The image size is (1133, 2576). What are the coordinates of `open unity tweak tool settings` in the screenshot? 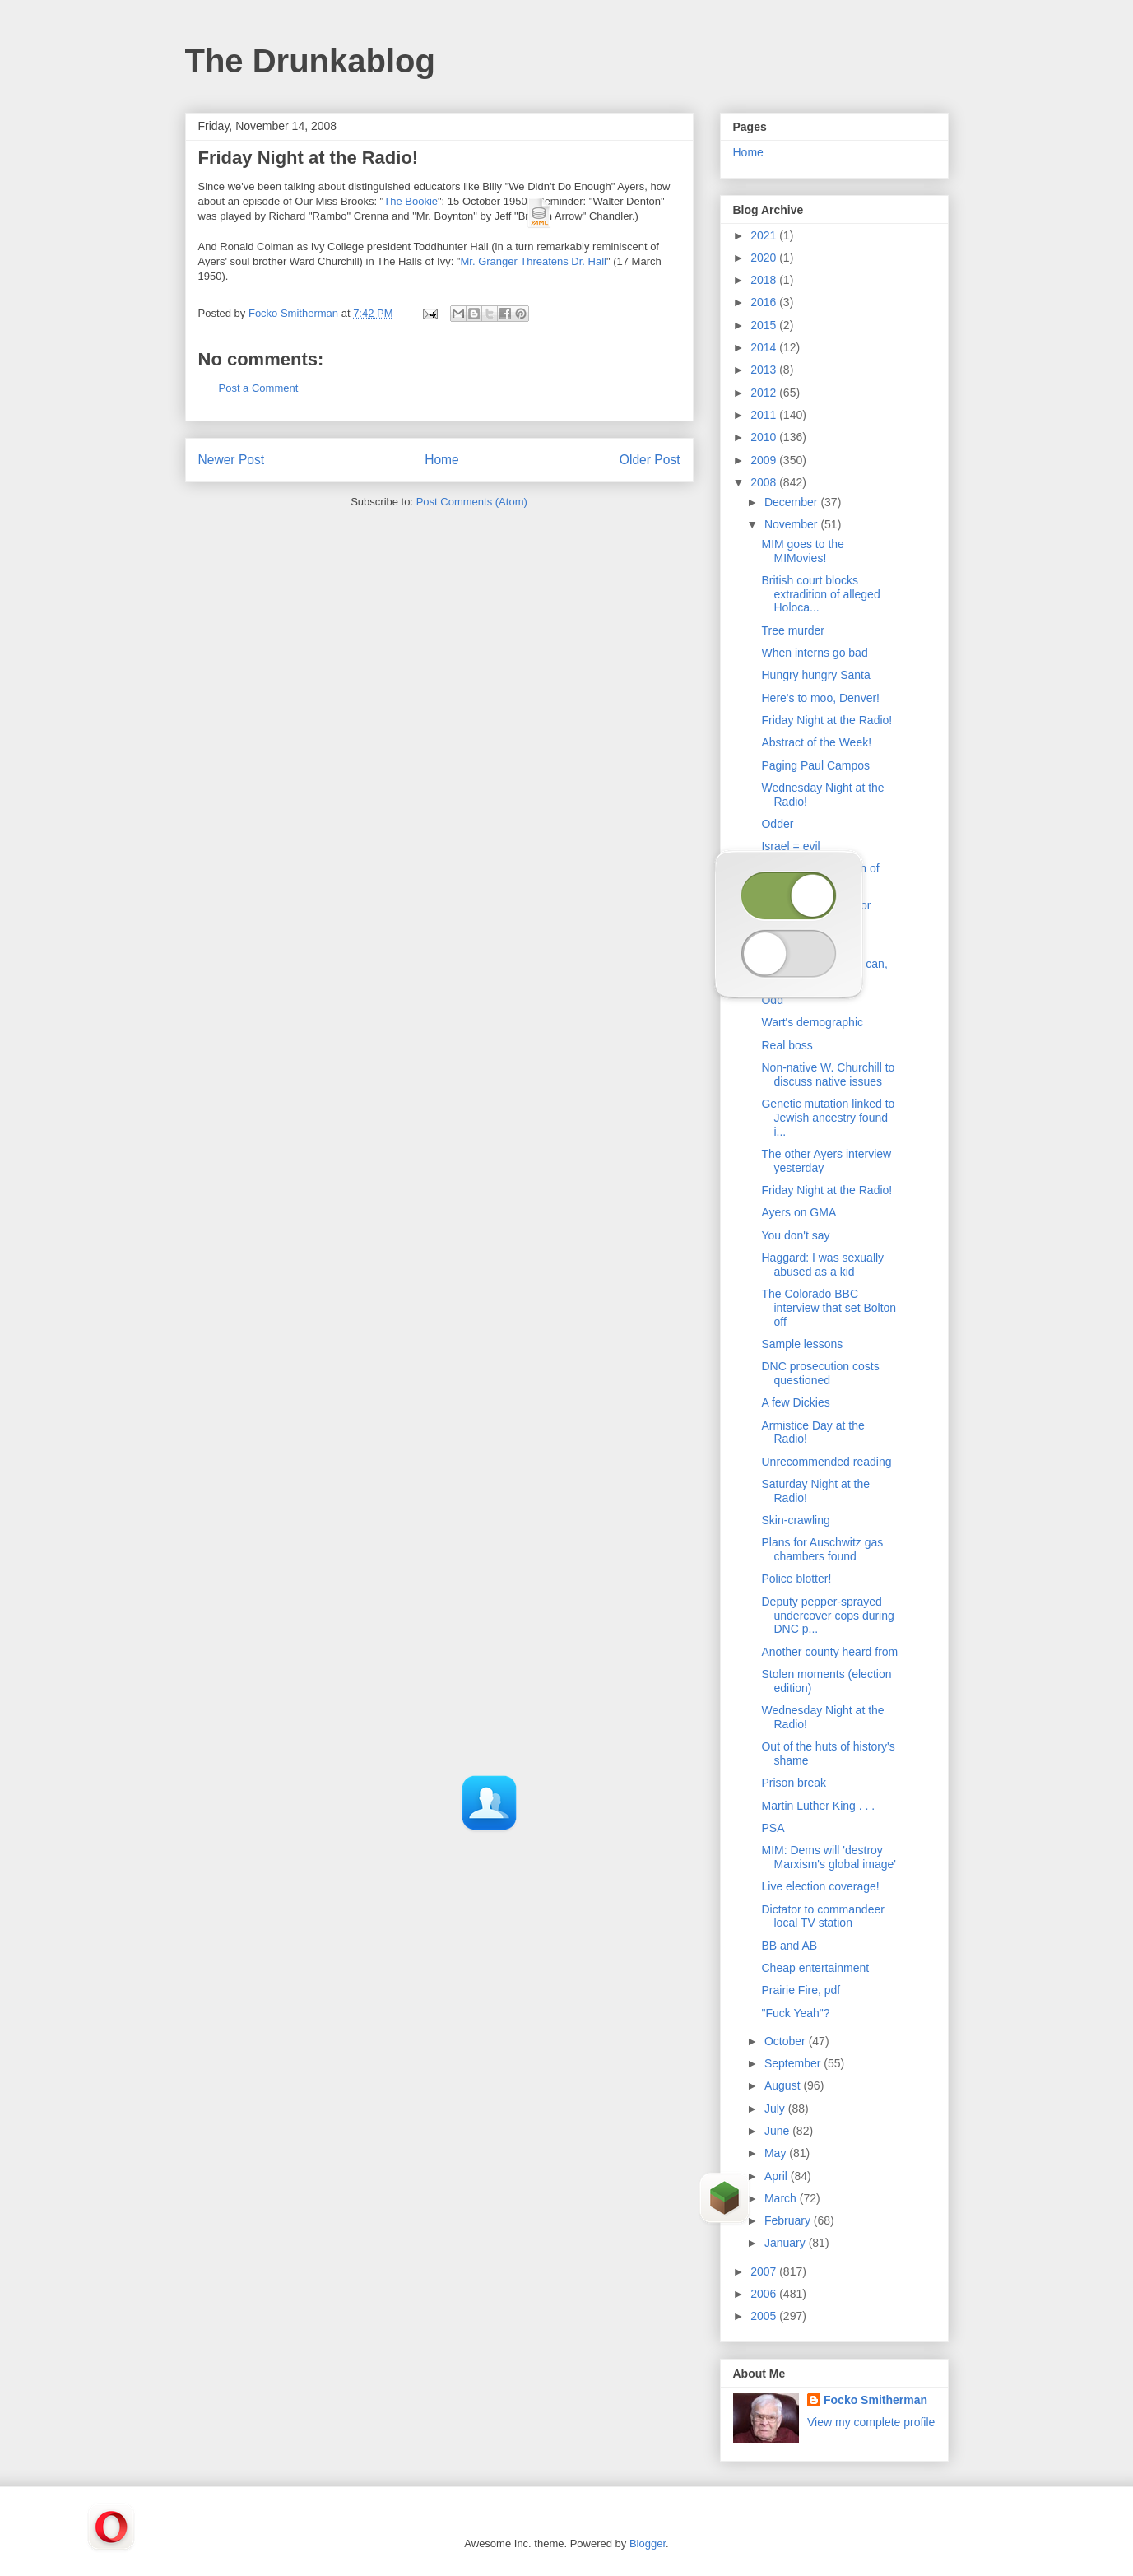 It's located at (788, 924).